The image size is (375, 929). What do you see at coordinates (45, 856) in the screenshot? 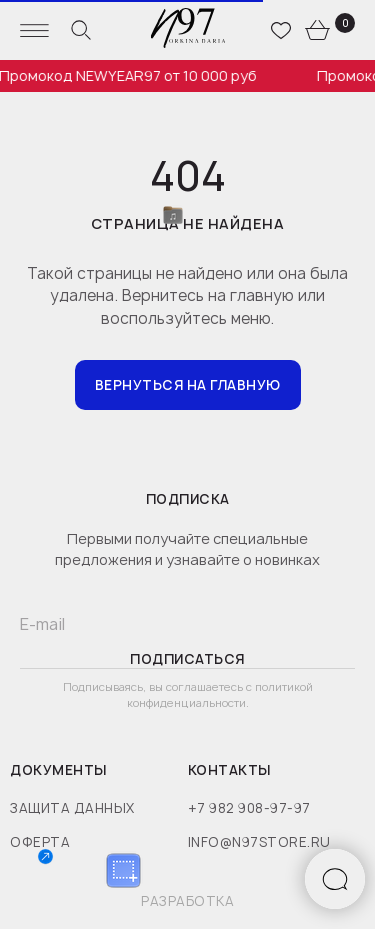
I see `indicates a symbolic link or shortcut to another file` at bounding box center [45, 856].